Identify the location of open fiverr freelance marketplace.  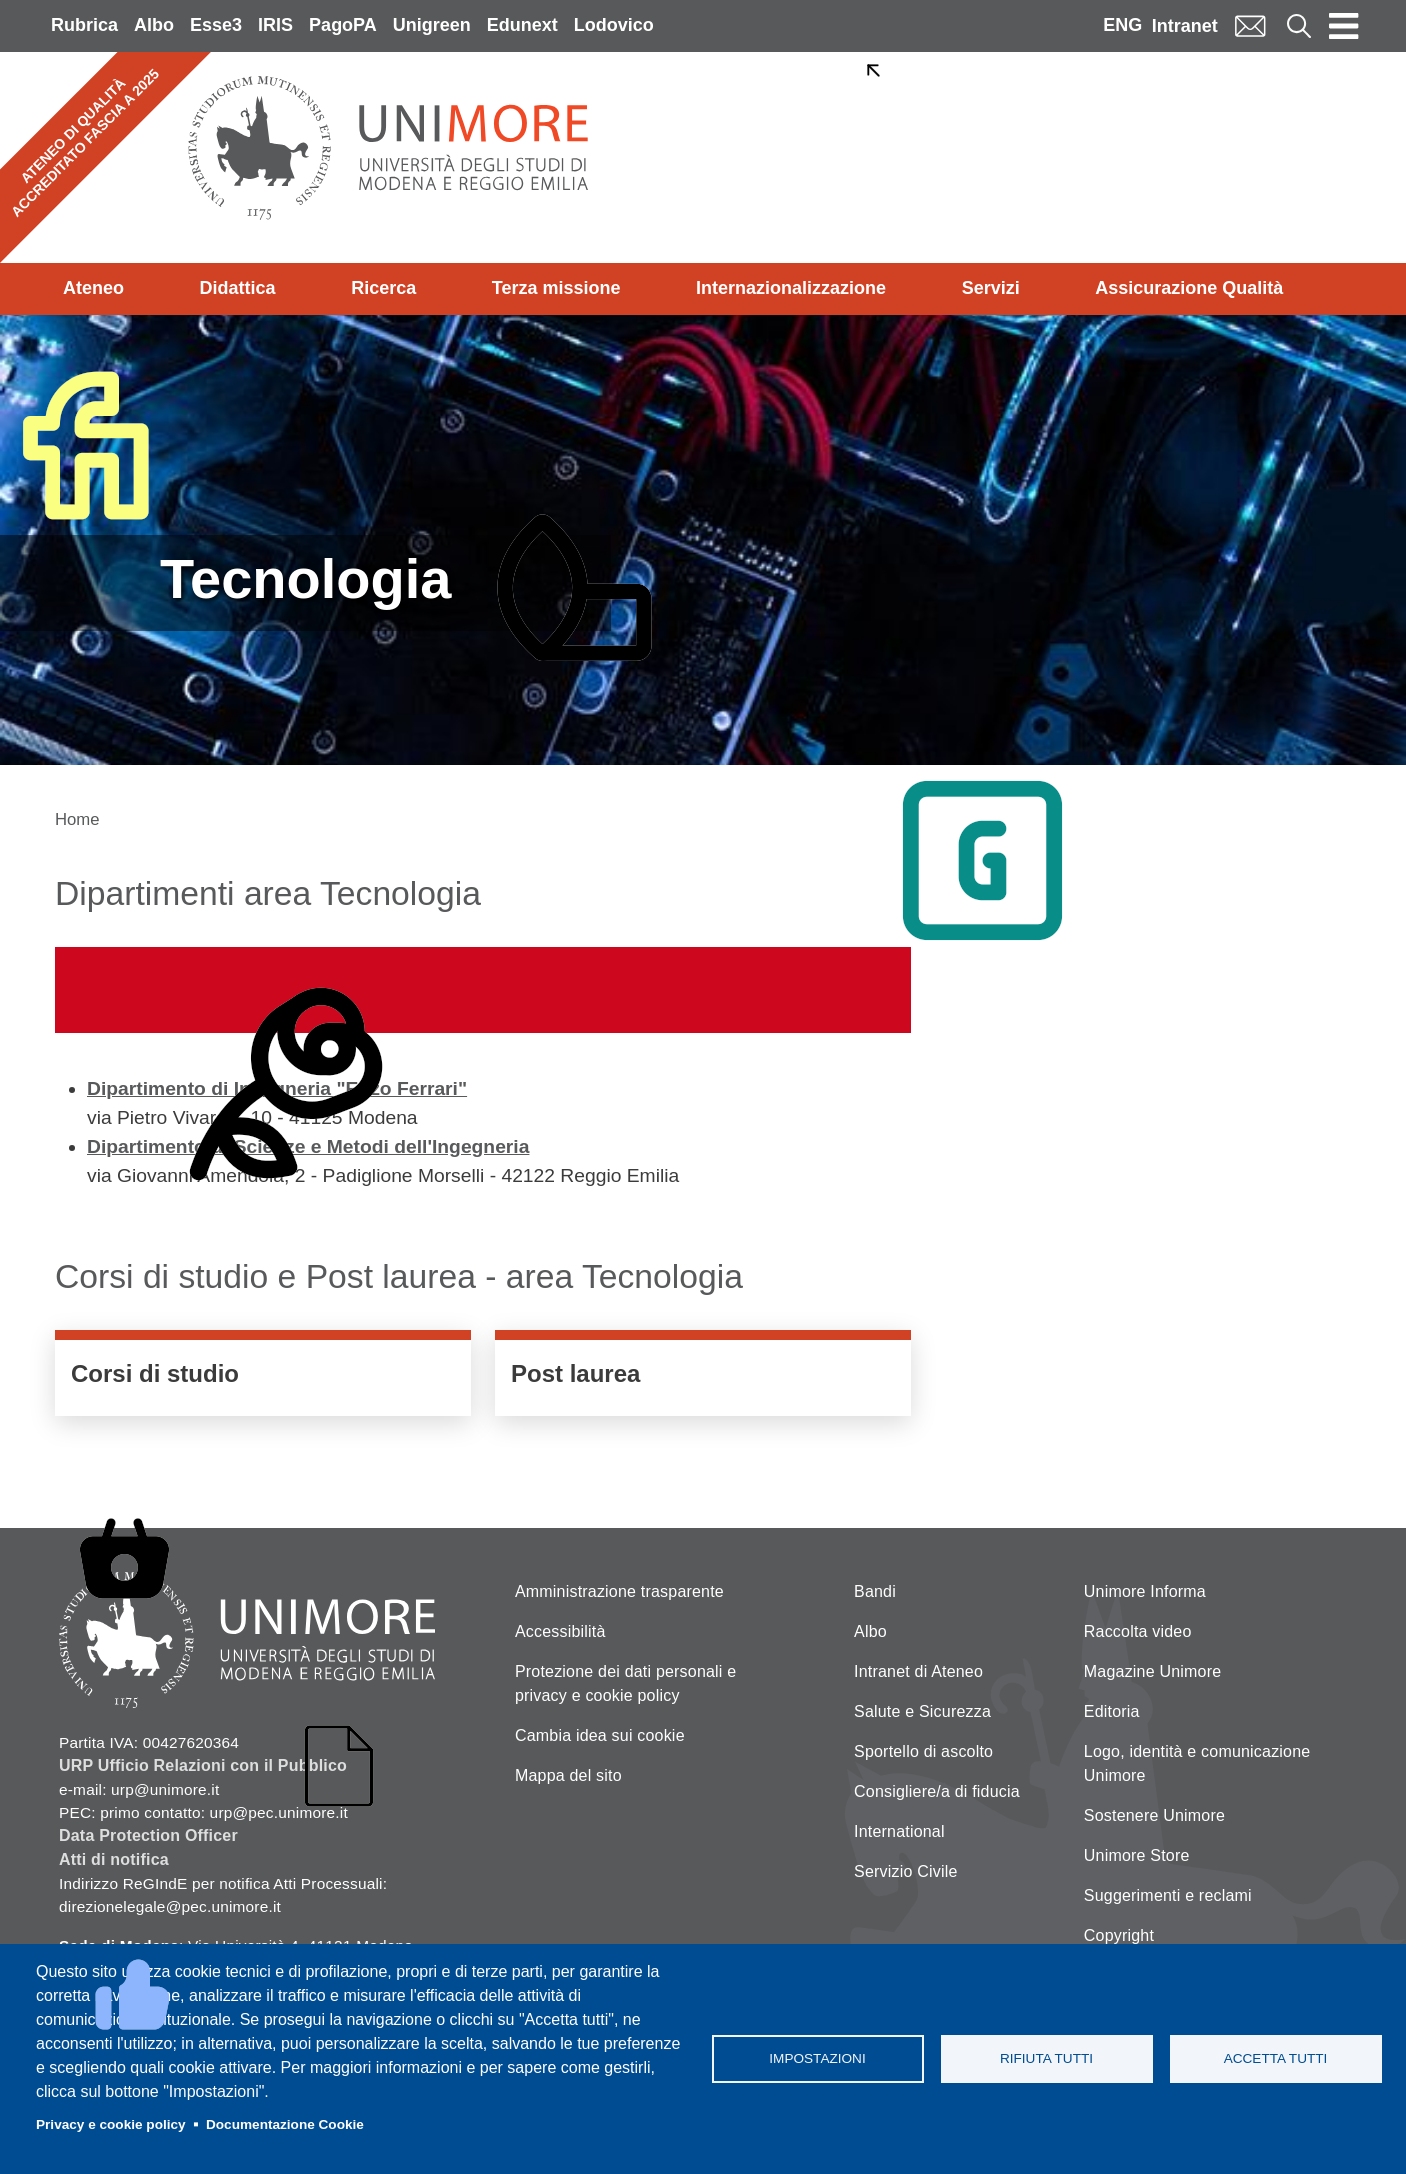
(89, 445).